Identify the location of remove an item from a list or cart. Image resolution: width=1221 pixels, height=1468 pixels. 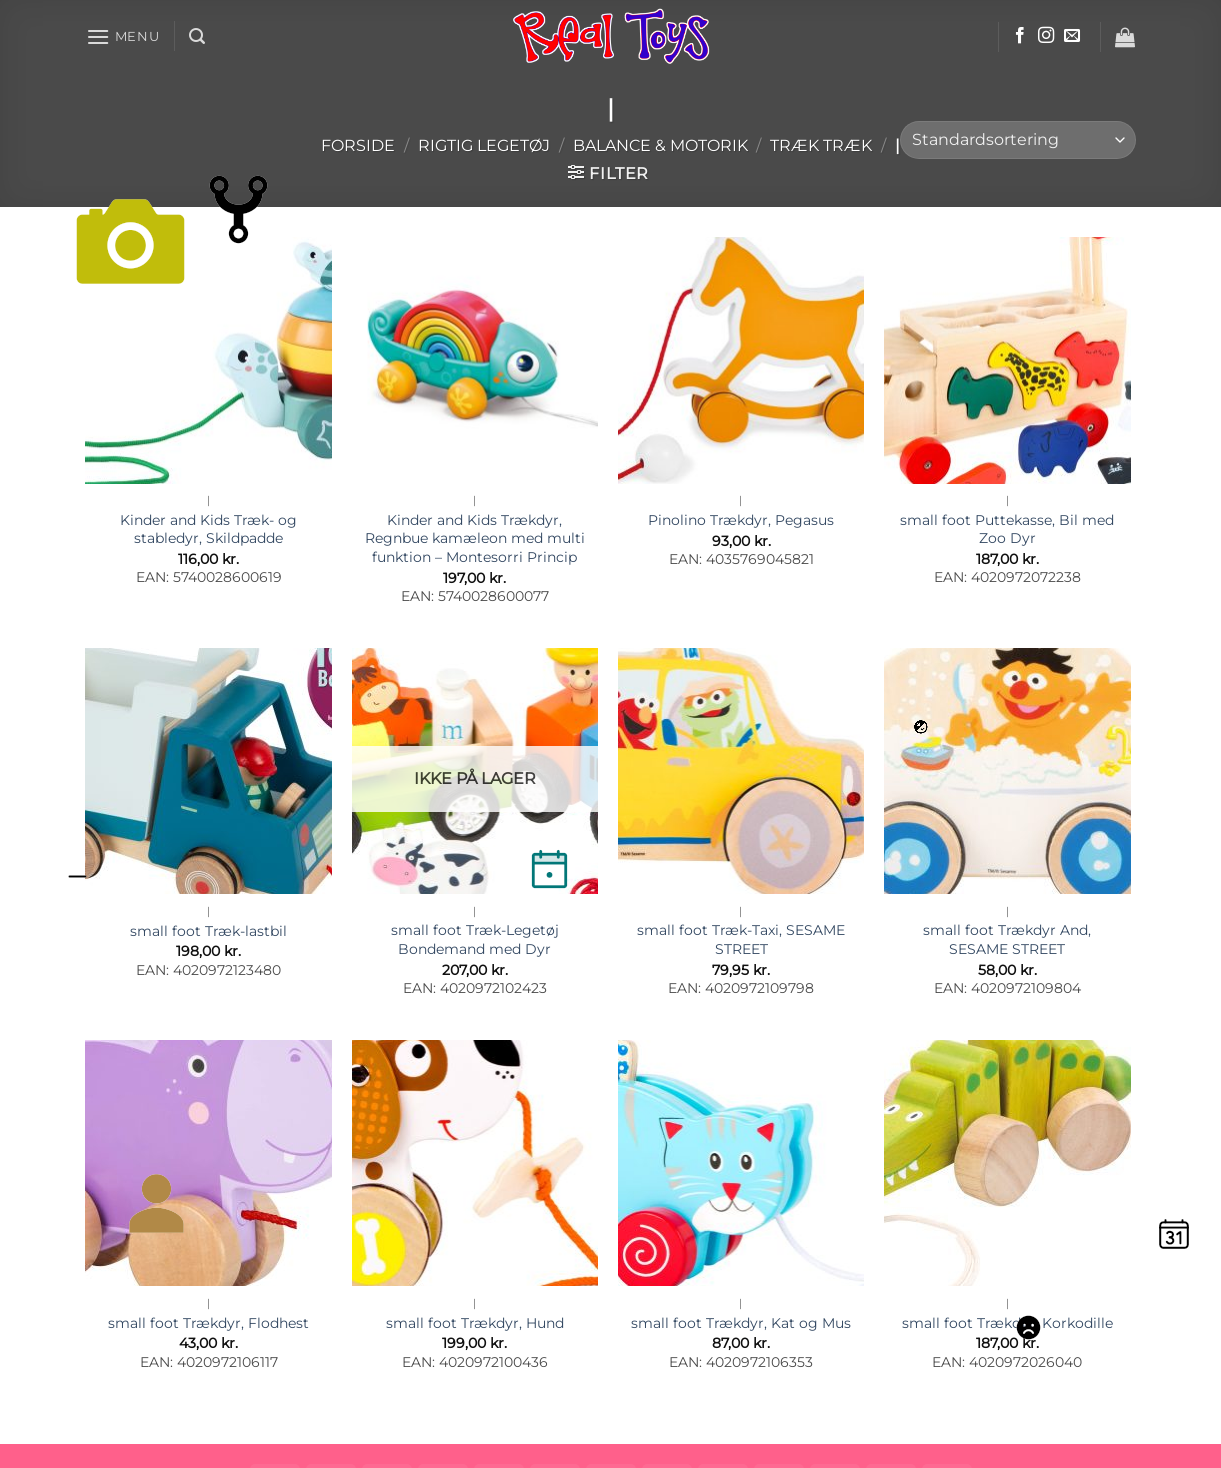
(77, 876).